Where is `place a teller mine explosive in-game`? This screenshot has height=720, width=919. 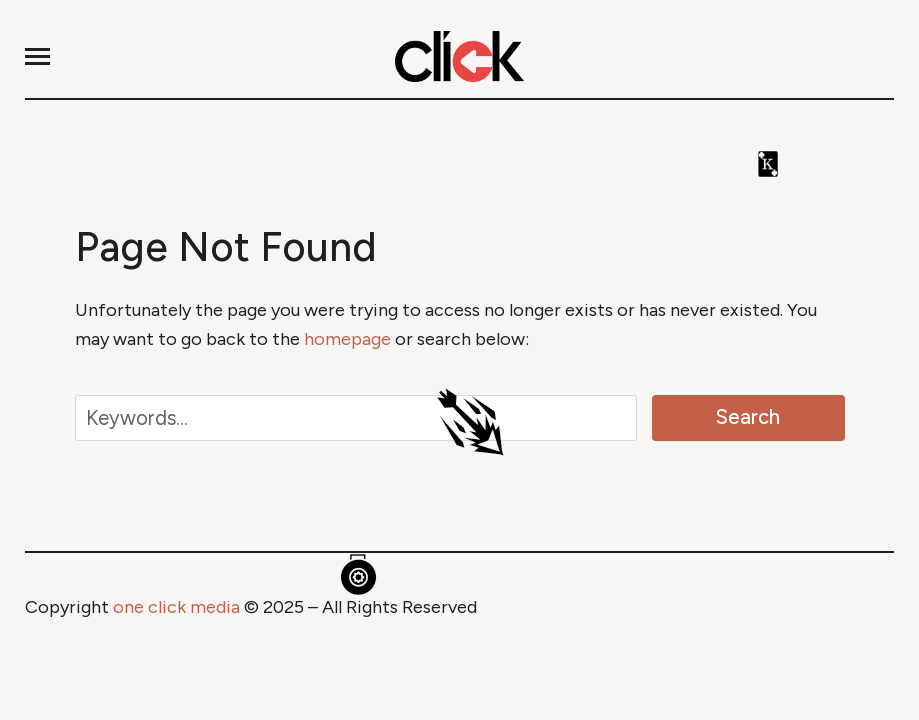
place a teller mine explosive in-game is located at coordinates (358, 574).